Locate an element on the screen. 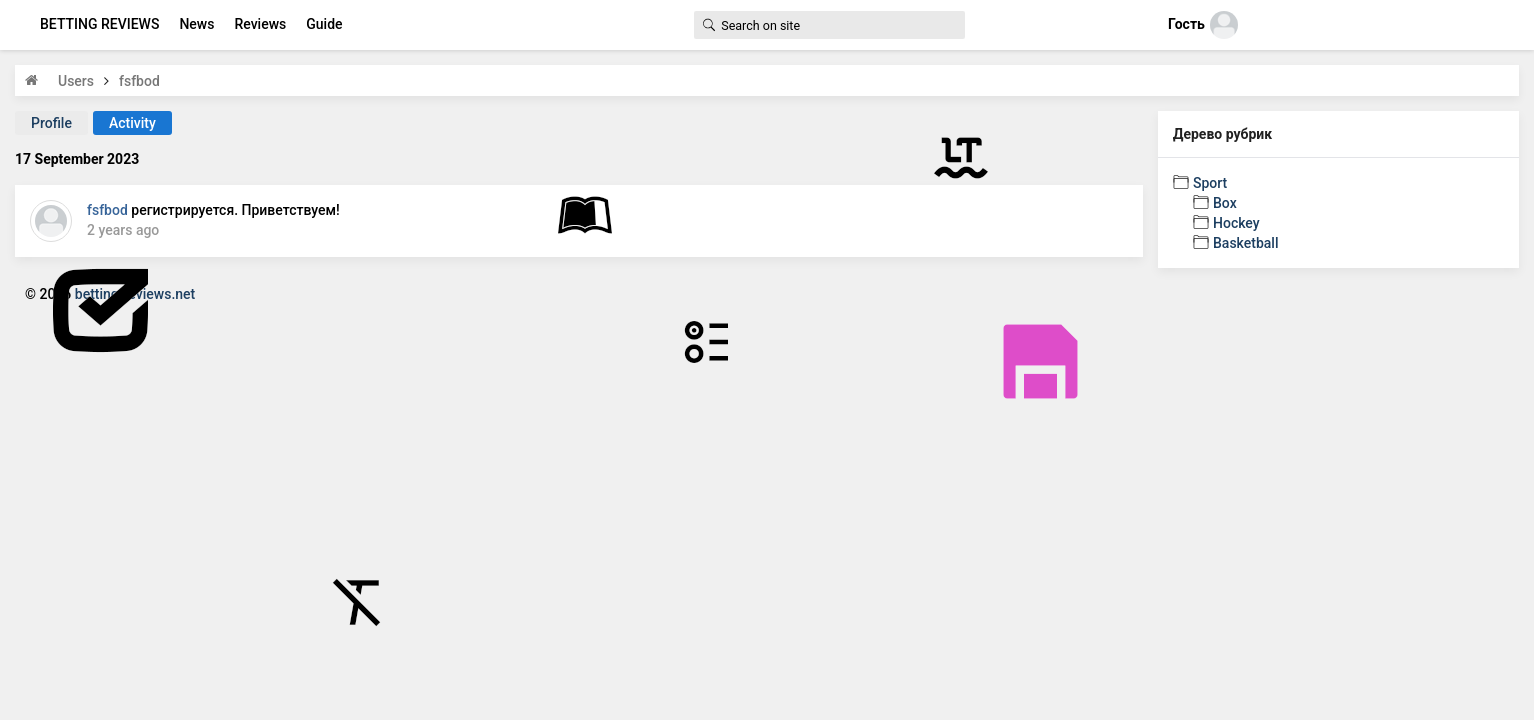 Image resolution: width=1534 pixels, height=720 pixels. visit Leanpub publishing platform is located at coordinates (585, 215).